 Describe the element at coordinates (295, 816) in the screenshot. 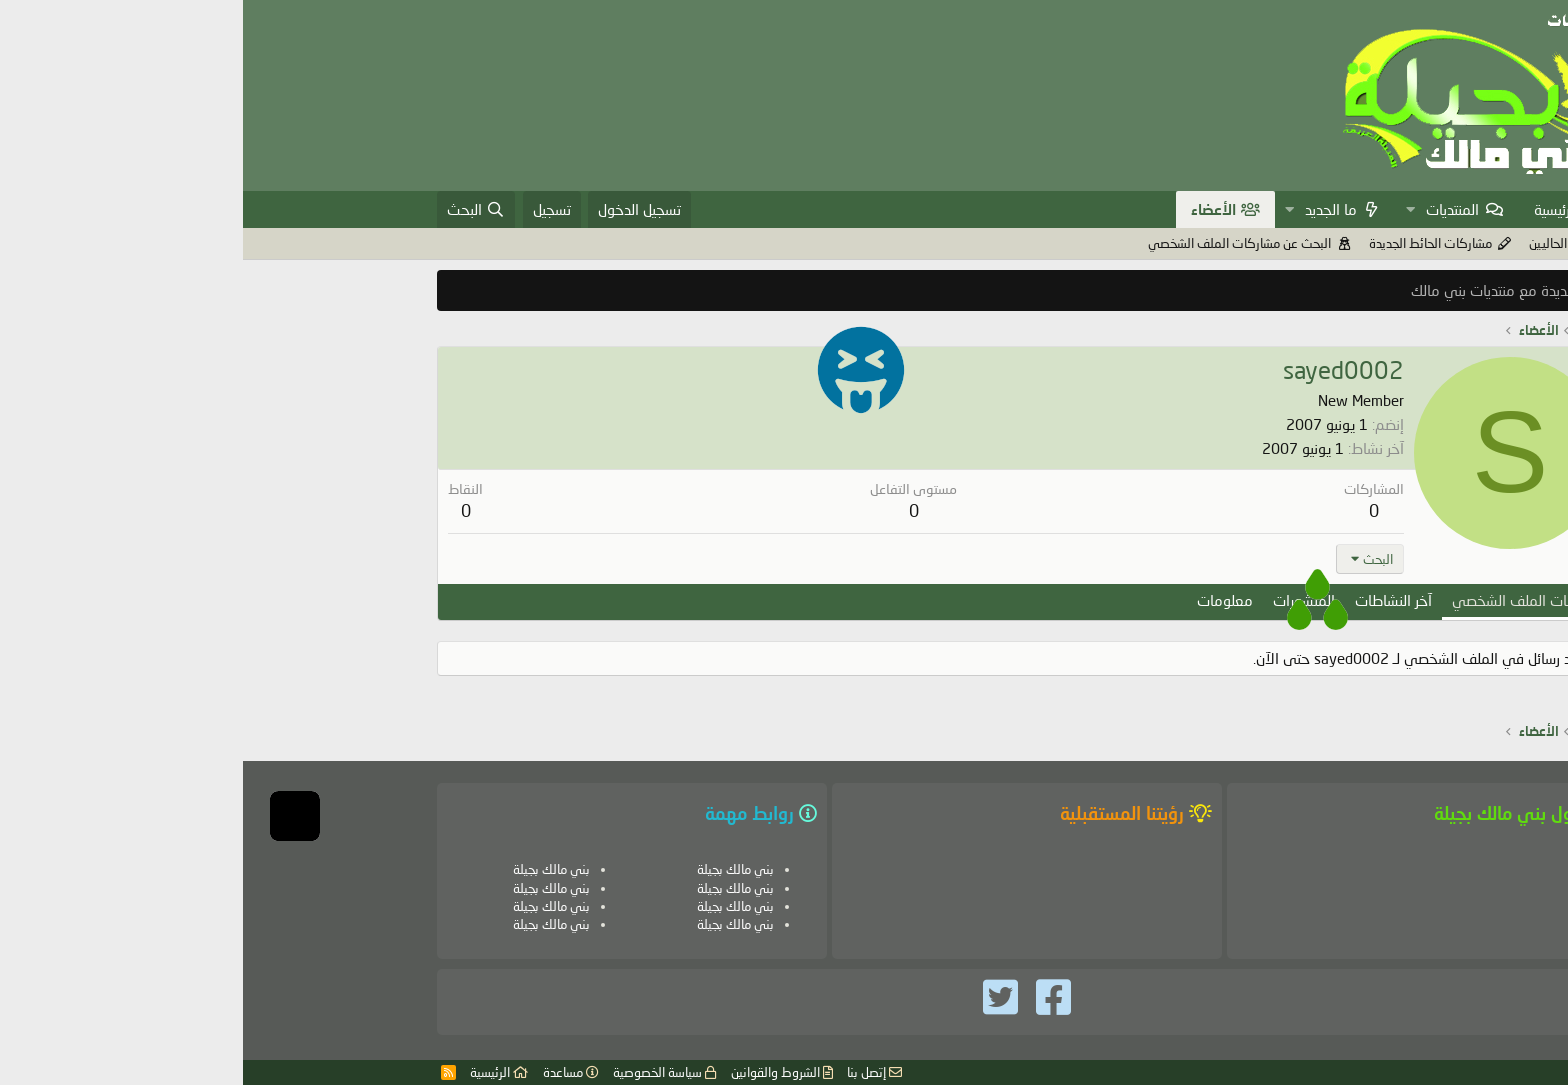

I see `stop media playback` at that location.